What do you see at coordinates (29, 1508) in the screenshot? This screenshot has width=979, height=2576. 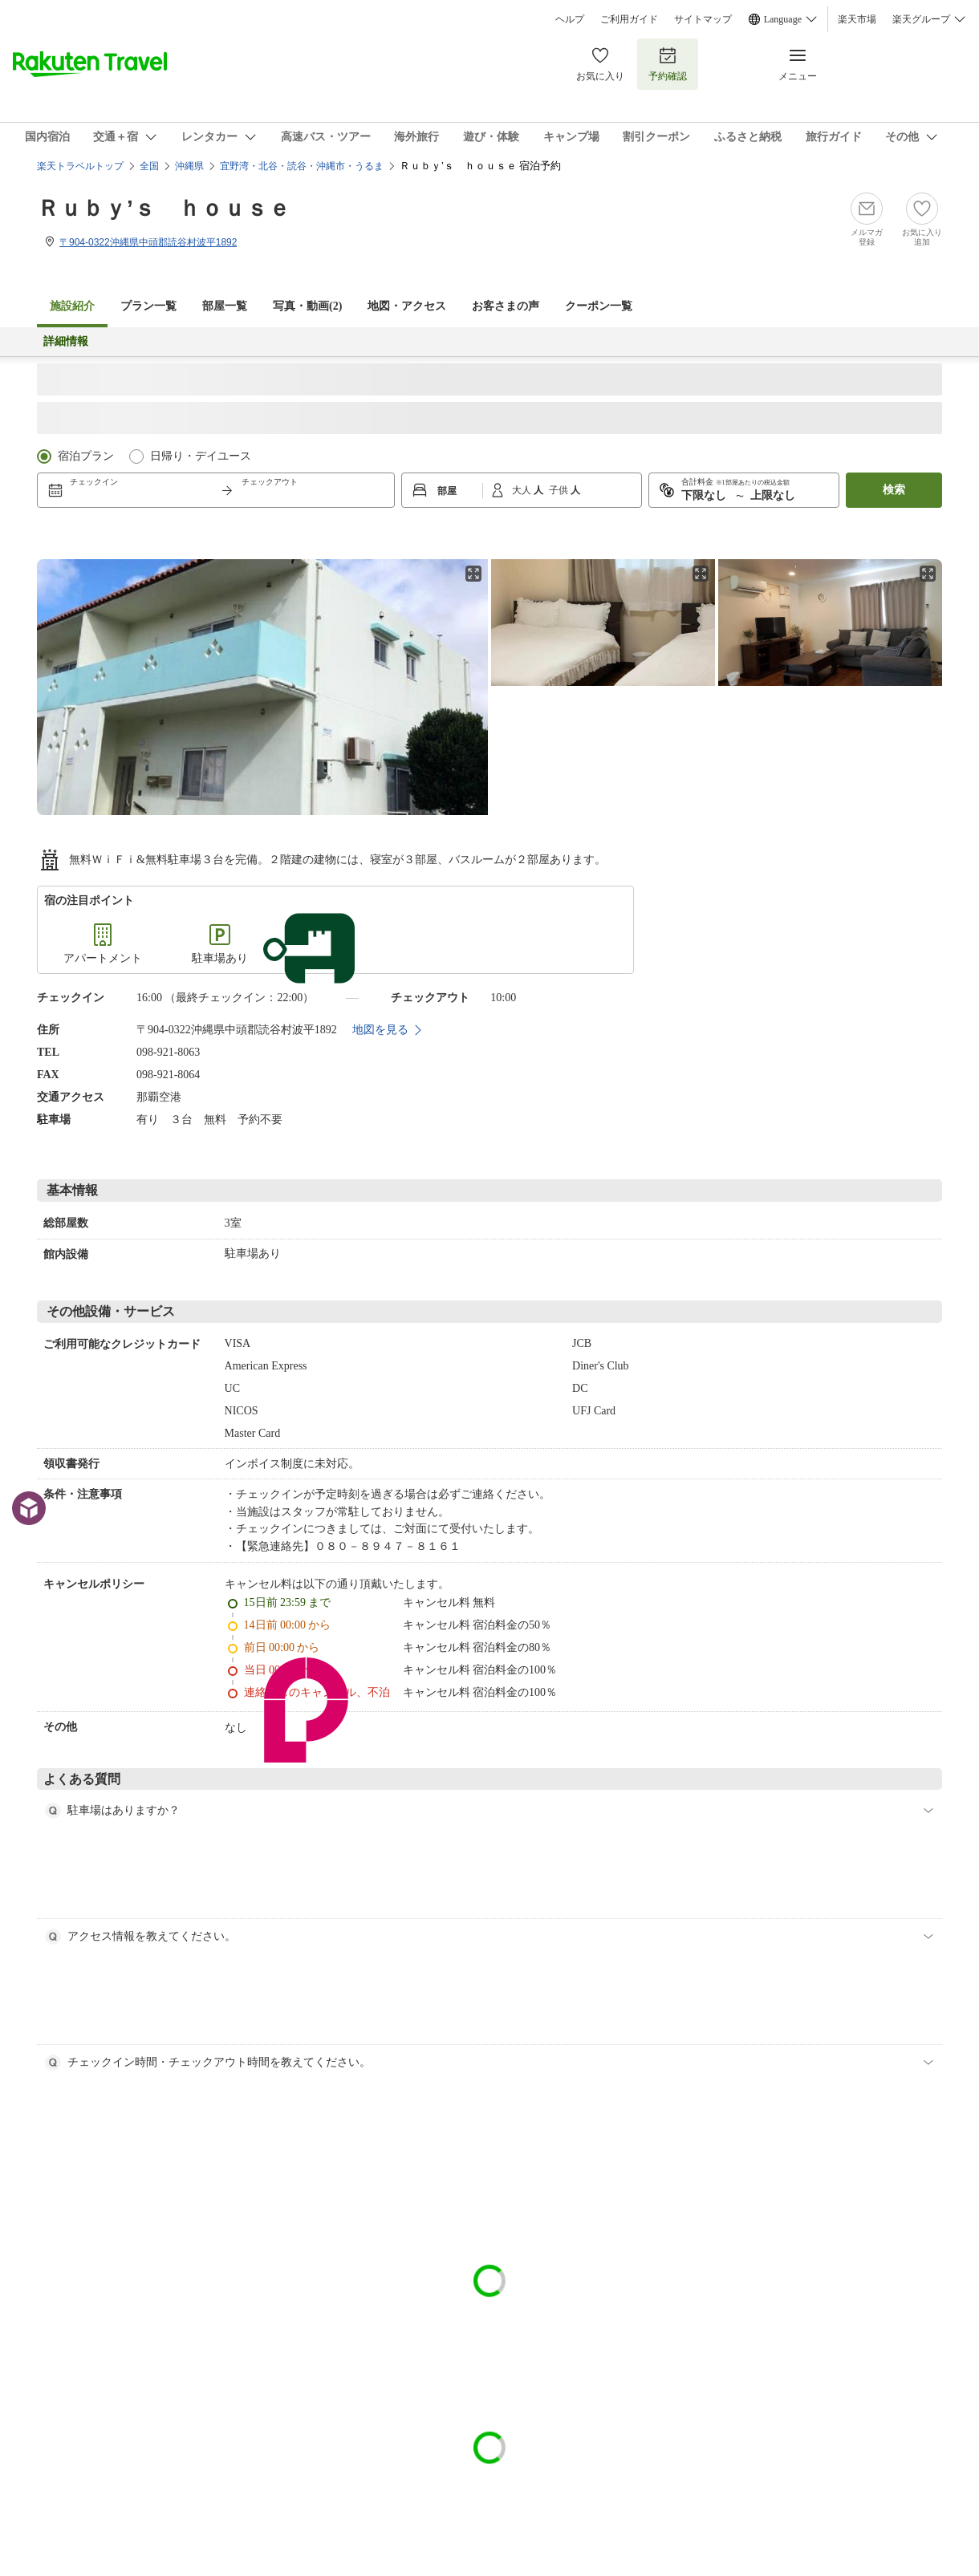 I see `open sketchfab to view 3d models` at bounding box center [29, 1508].